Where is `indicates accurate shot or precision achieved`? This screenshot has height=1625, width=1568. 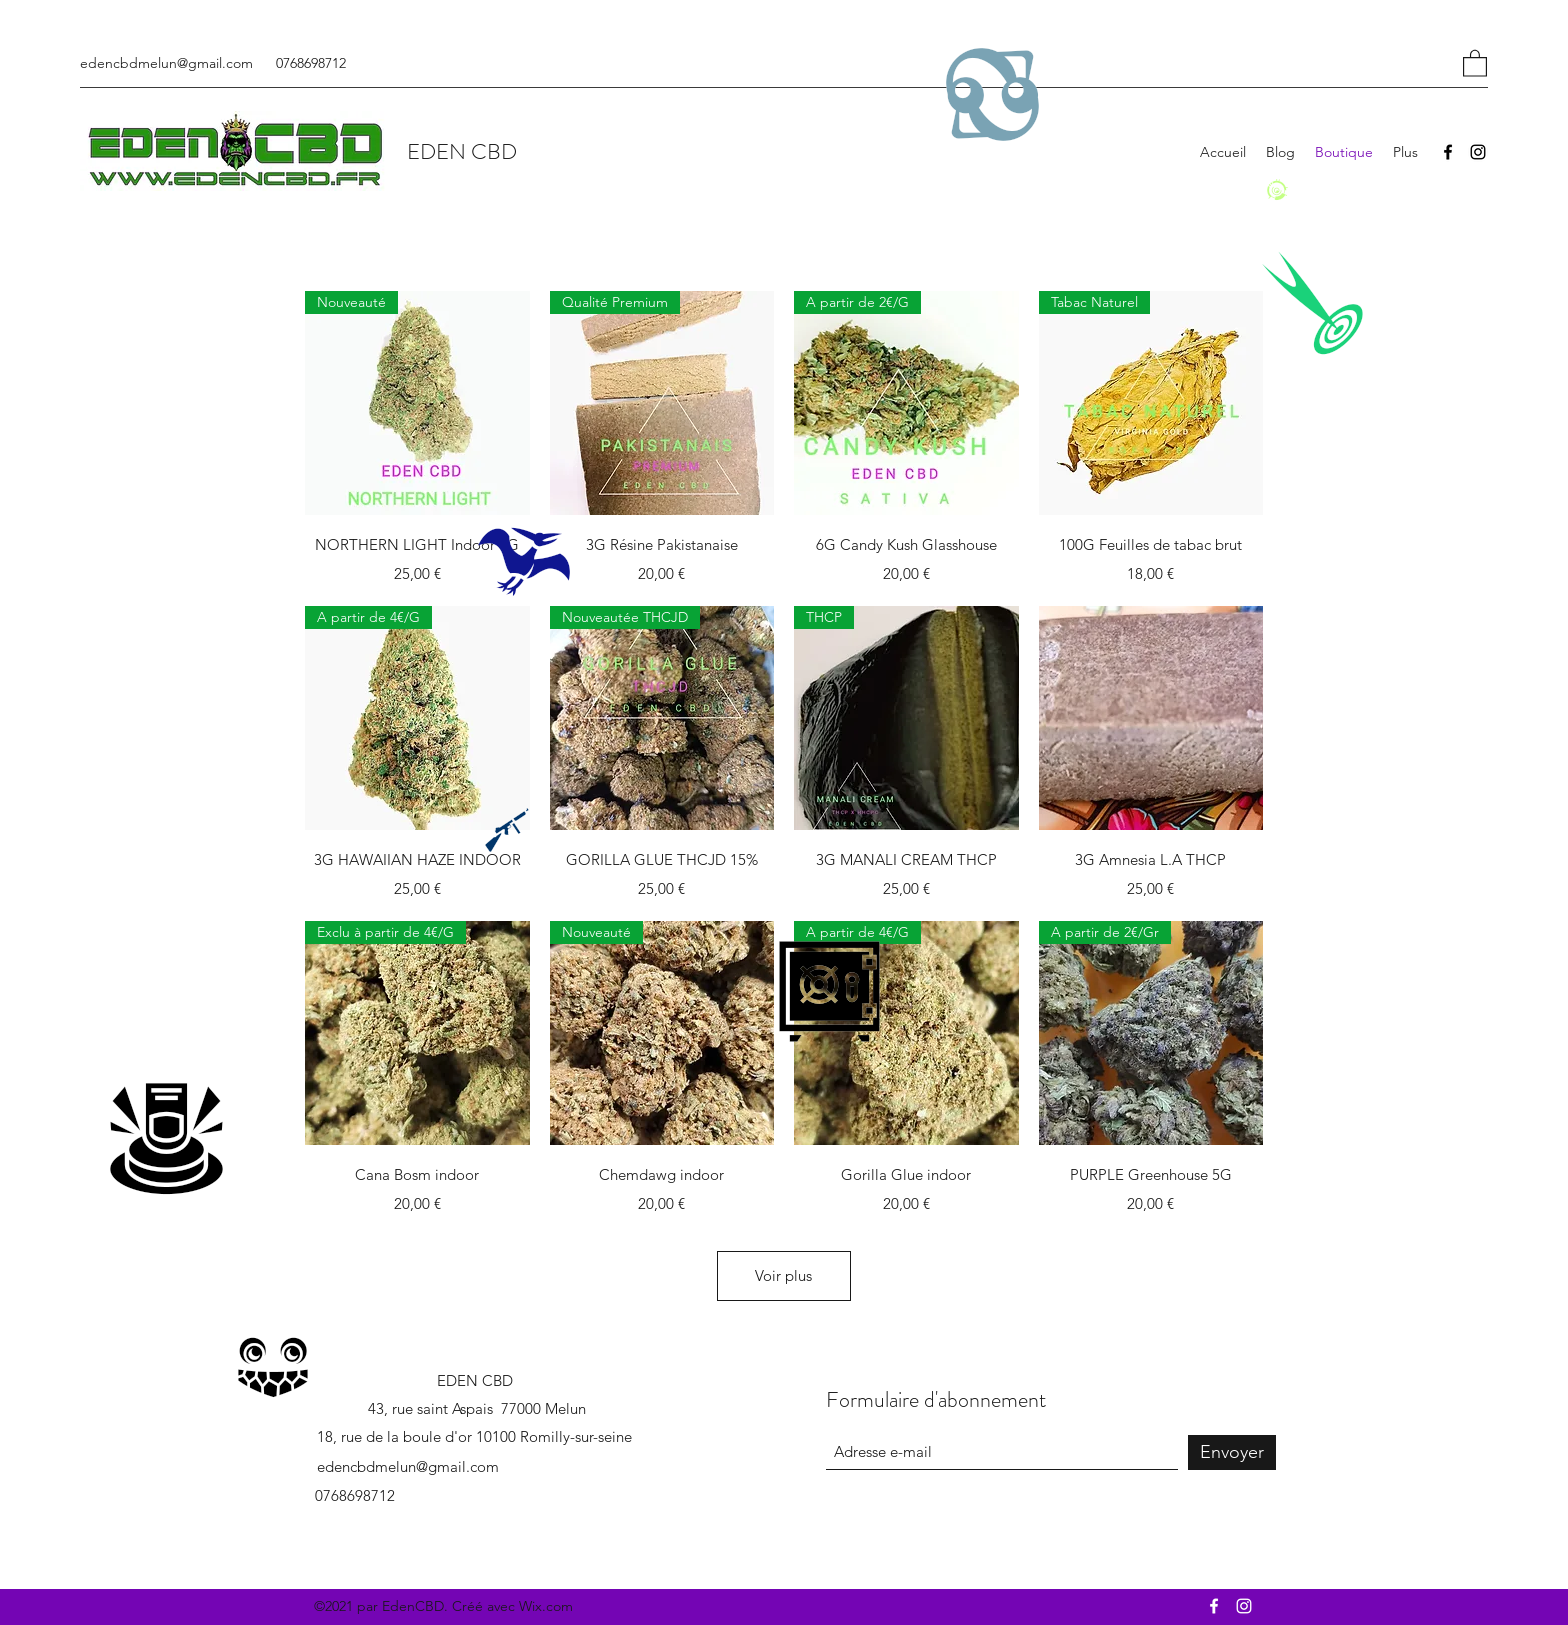
indicates accurate shot or precision achieved is located at coordinates (1311, 303).